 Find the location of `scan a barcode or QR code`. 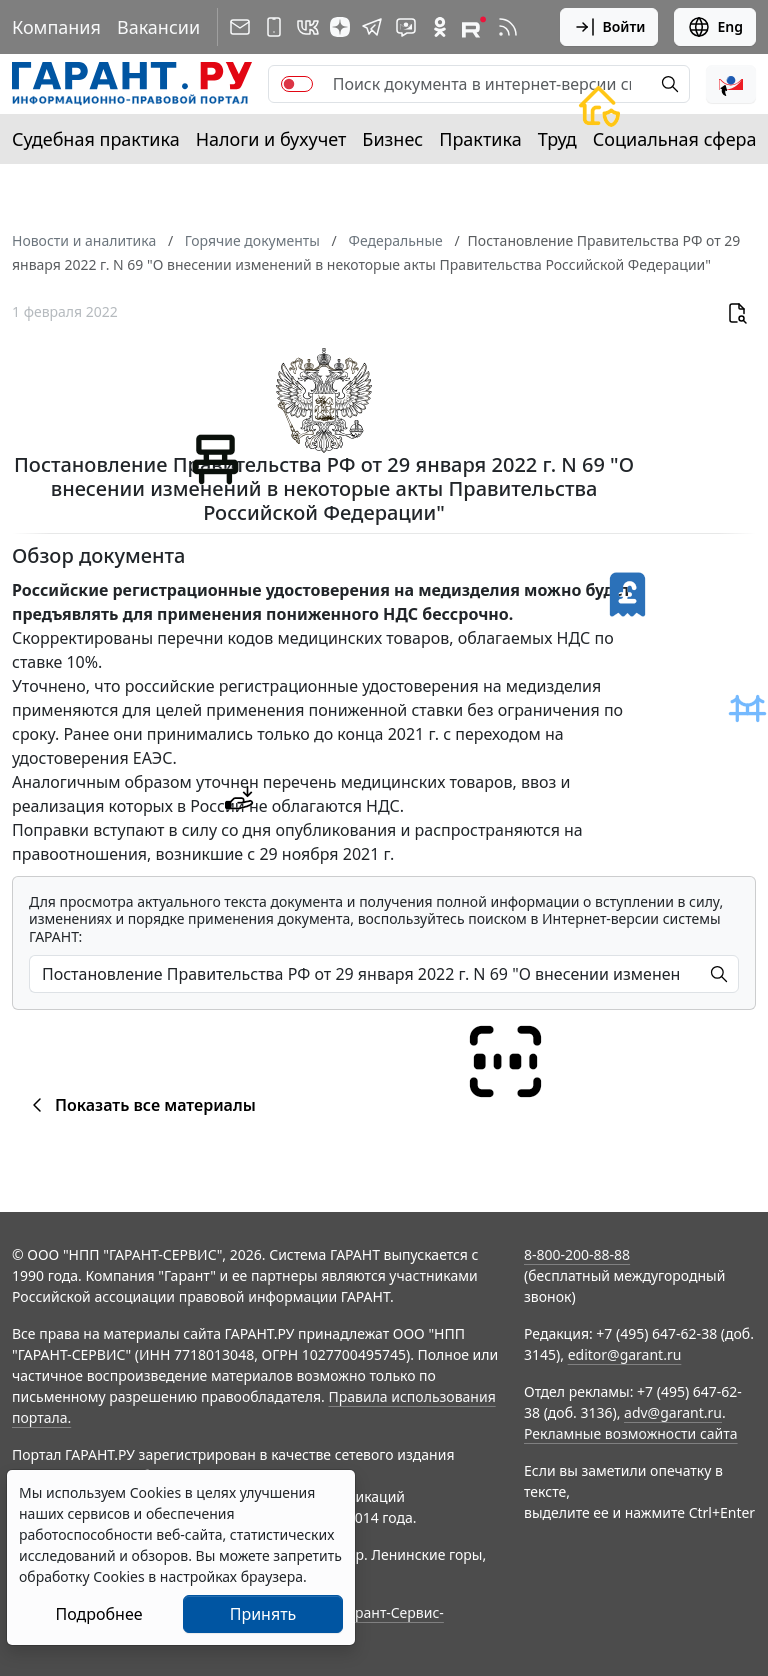

scan a barcode or QR code is located at coordinates (505, 1061).